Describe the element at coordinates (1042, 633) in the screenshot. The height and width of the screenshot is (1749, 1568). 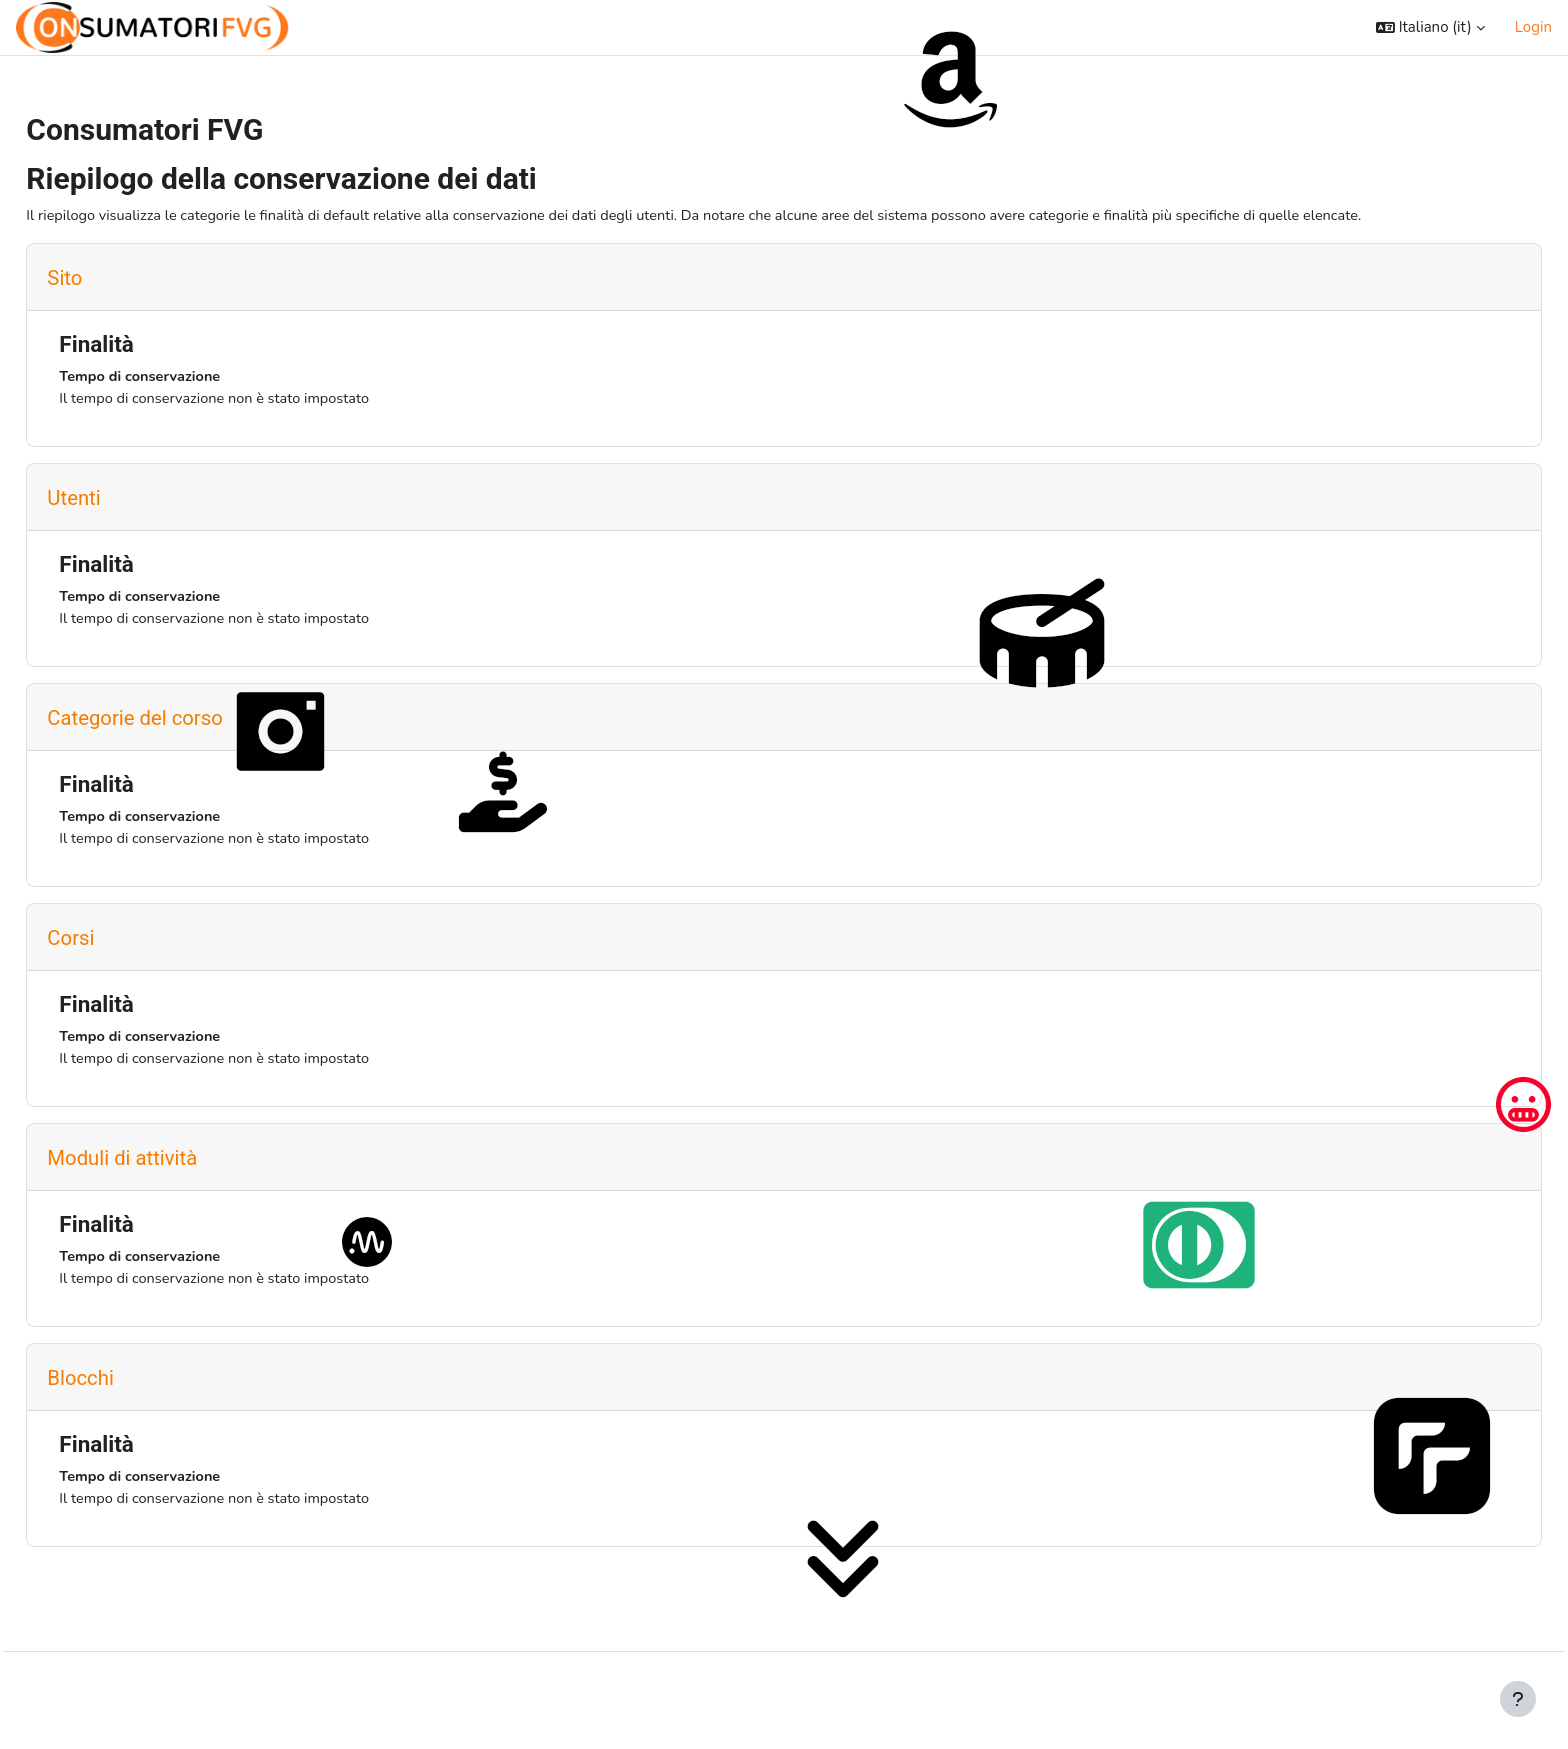
I see `access music or audio tools` at that location.